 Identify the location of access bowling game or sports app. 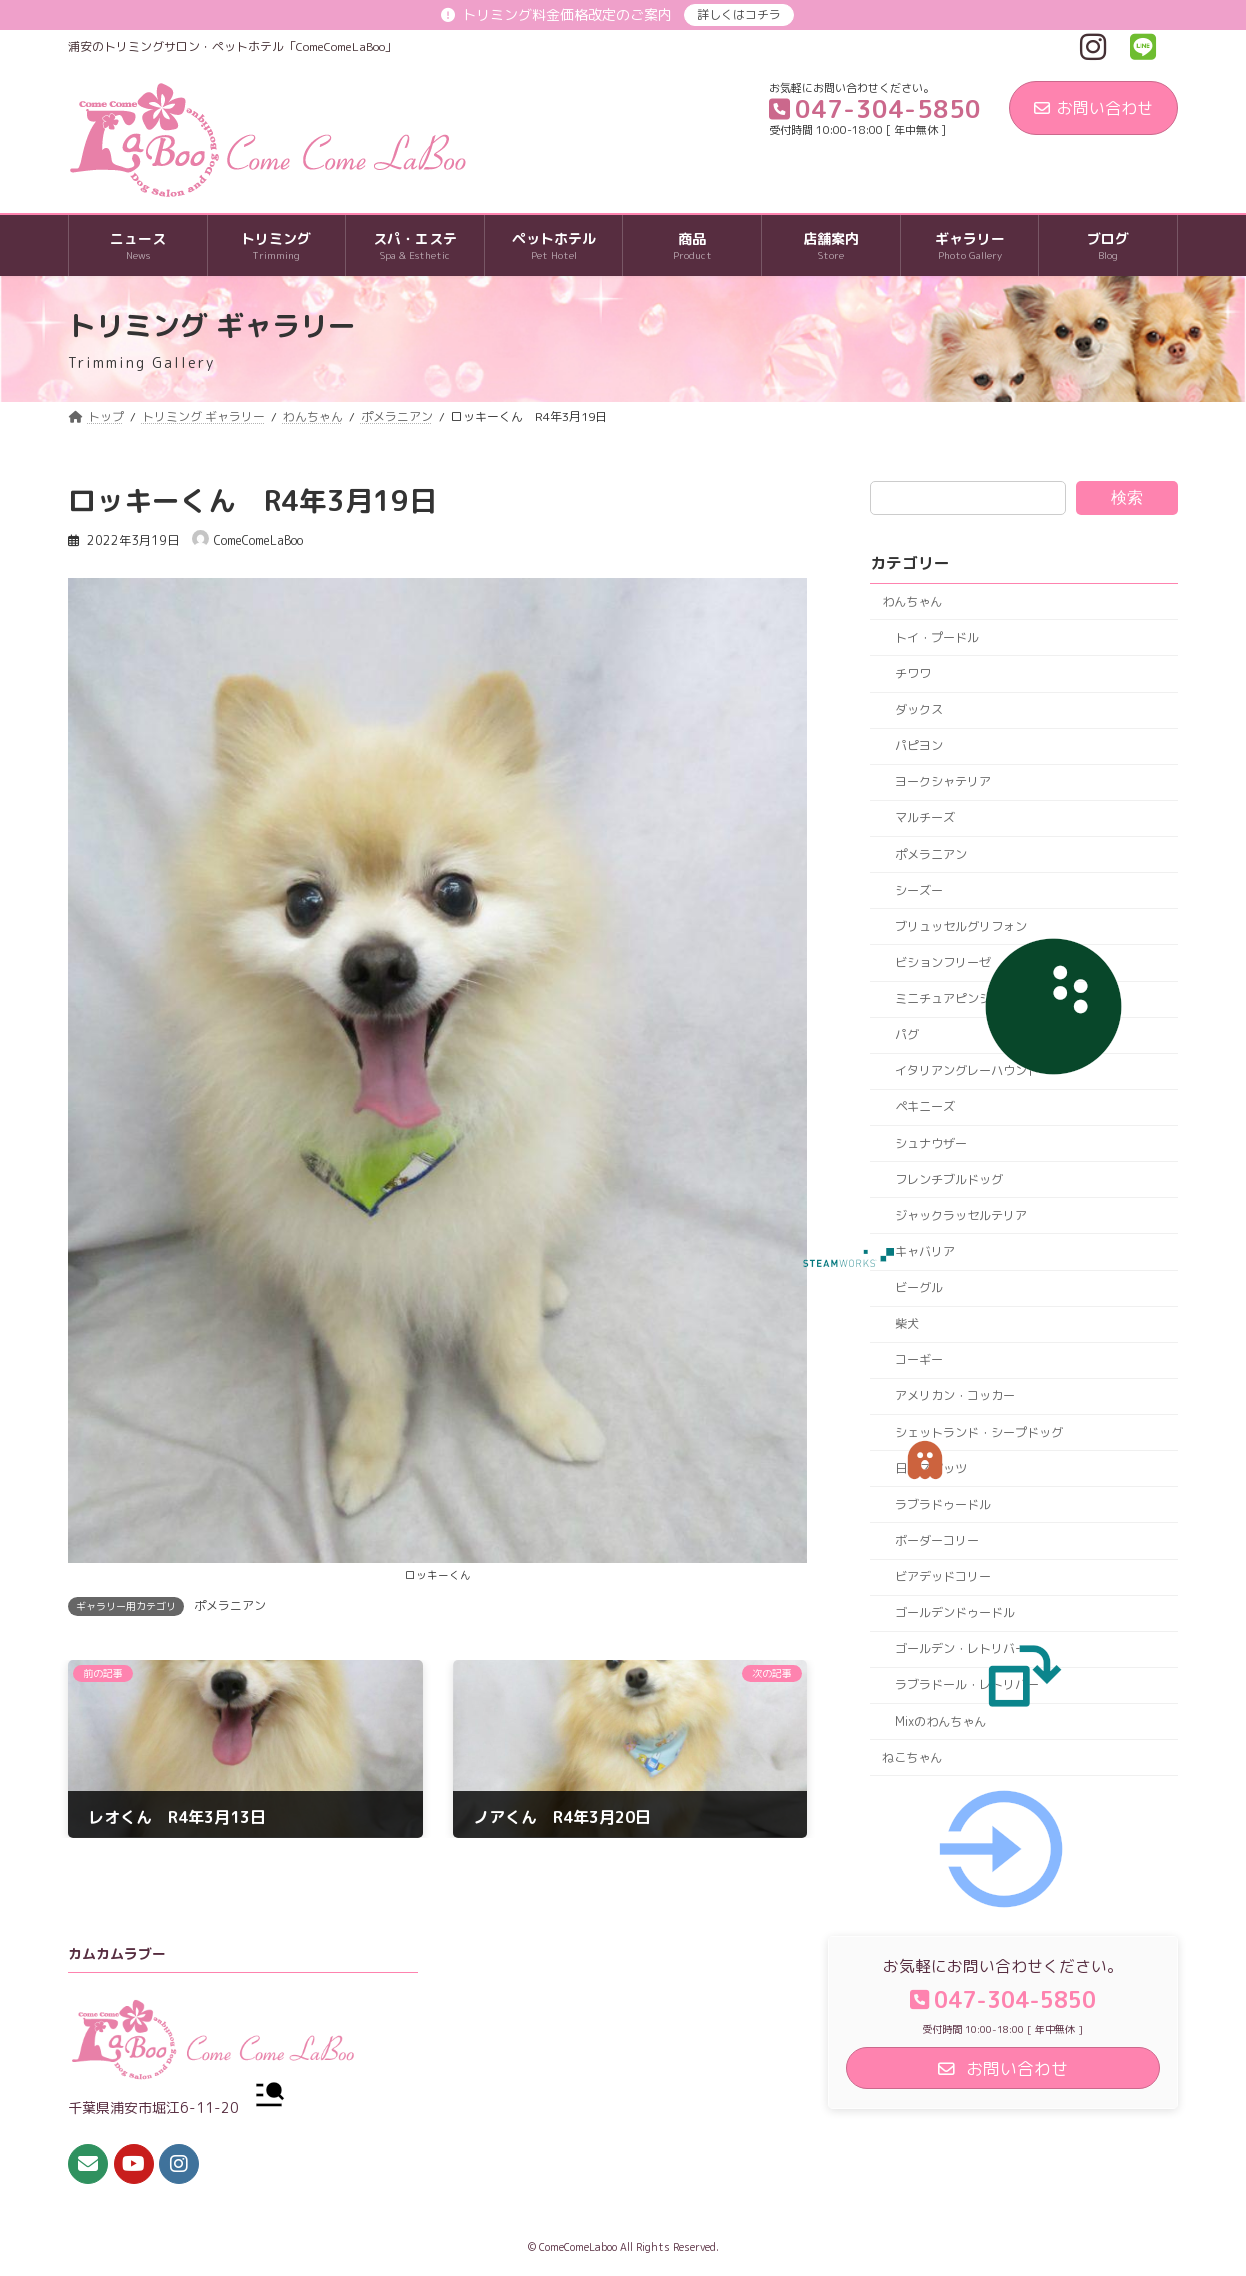
(1053, 1006).